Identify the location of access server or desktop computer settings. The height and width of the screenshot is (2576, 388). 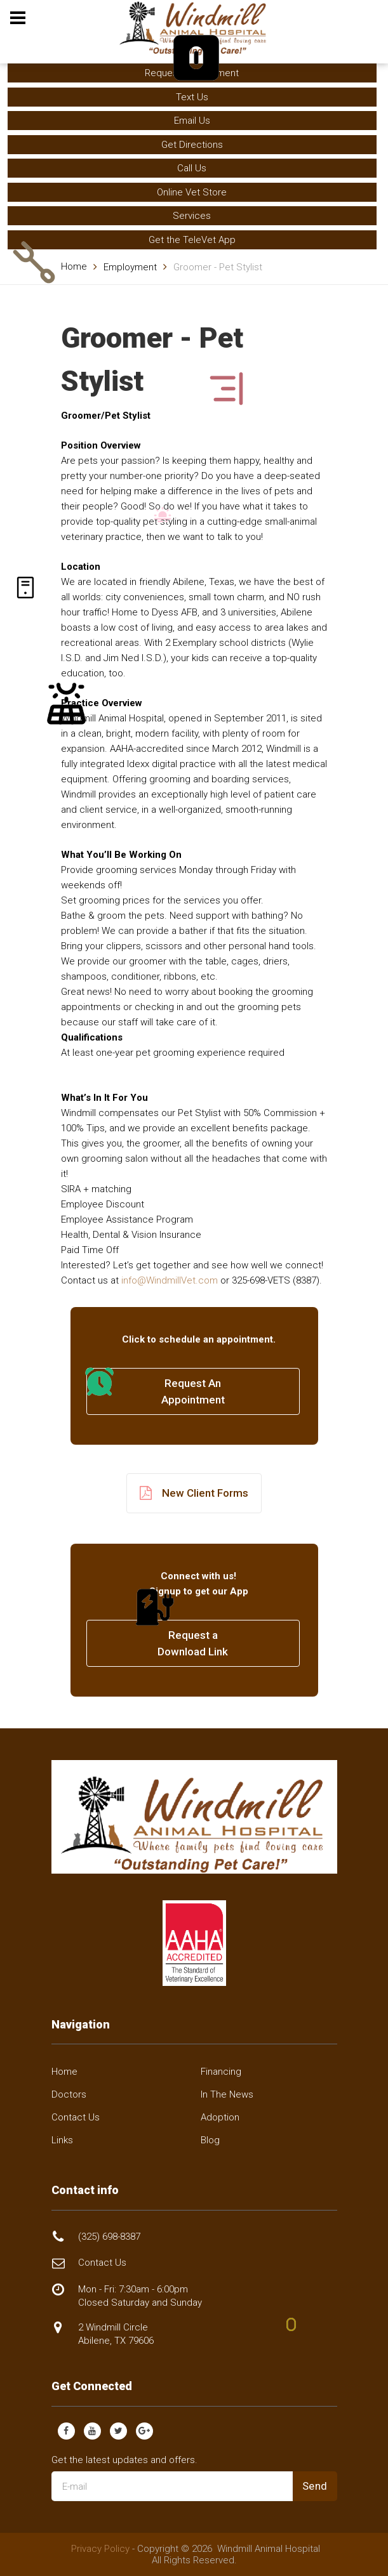
(25, 588).